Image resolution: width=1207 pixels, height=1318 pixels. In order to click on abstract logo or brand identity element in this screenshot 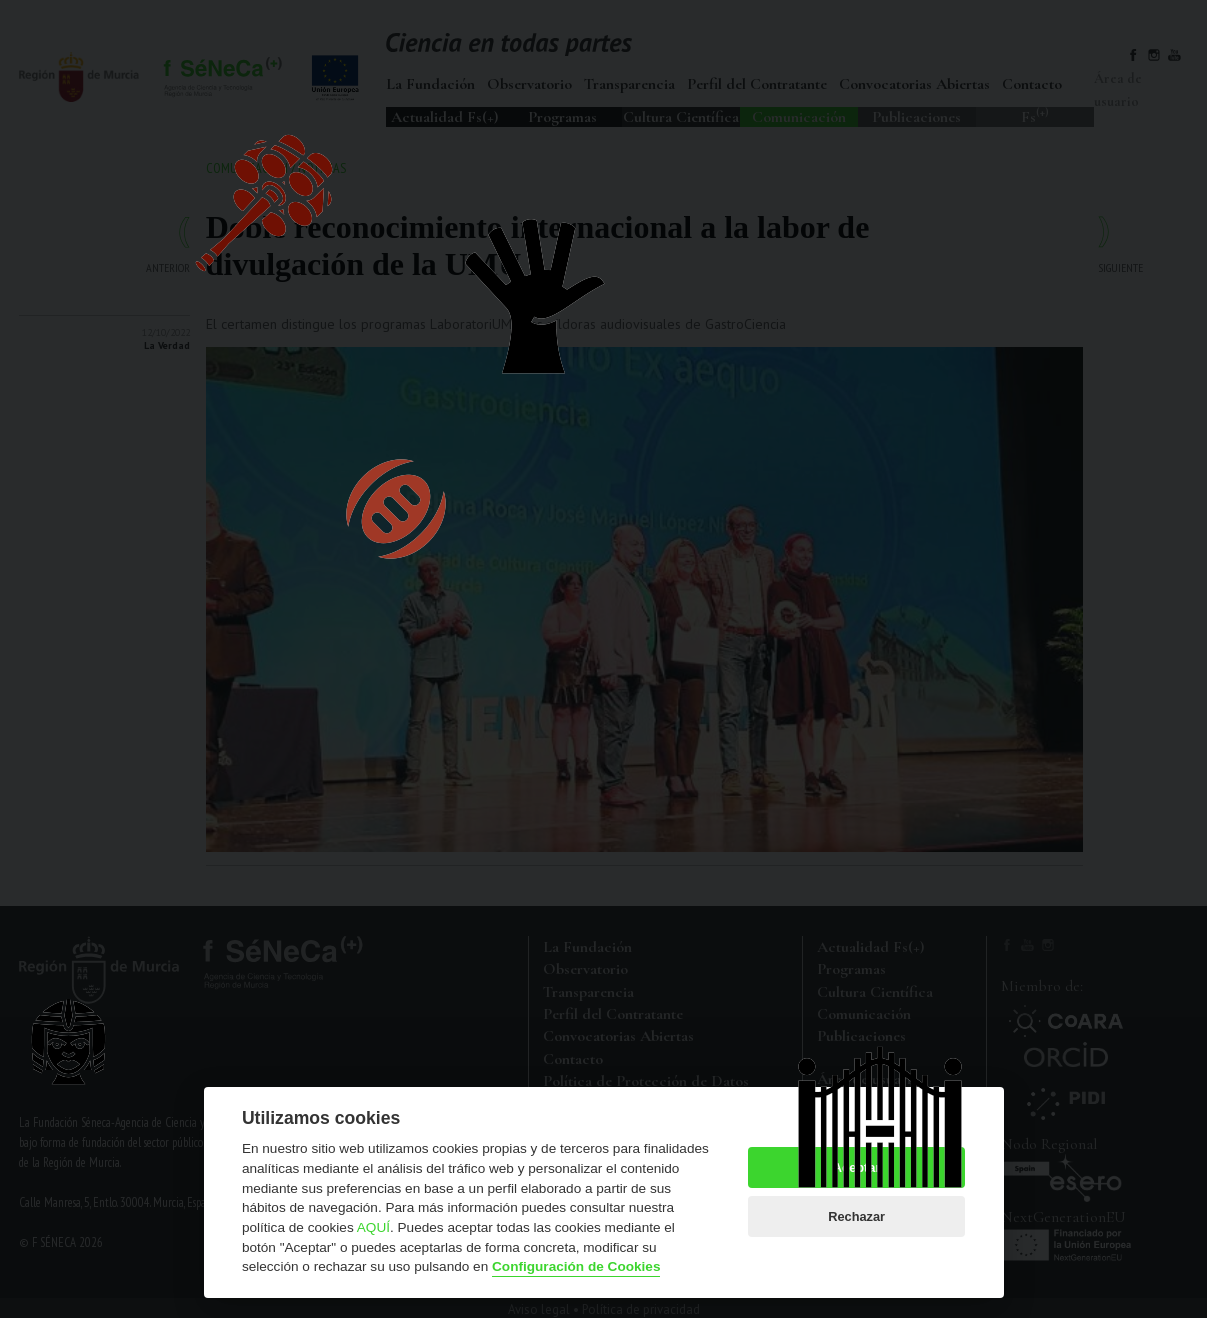, I will do `click(396, 509)`.